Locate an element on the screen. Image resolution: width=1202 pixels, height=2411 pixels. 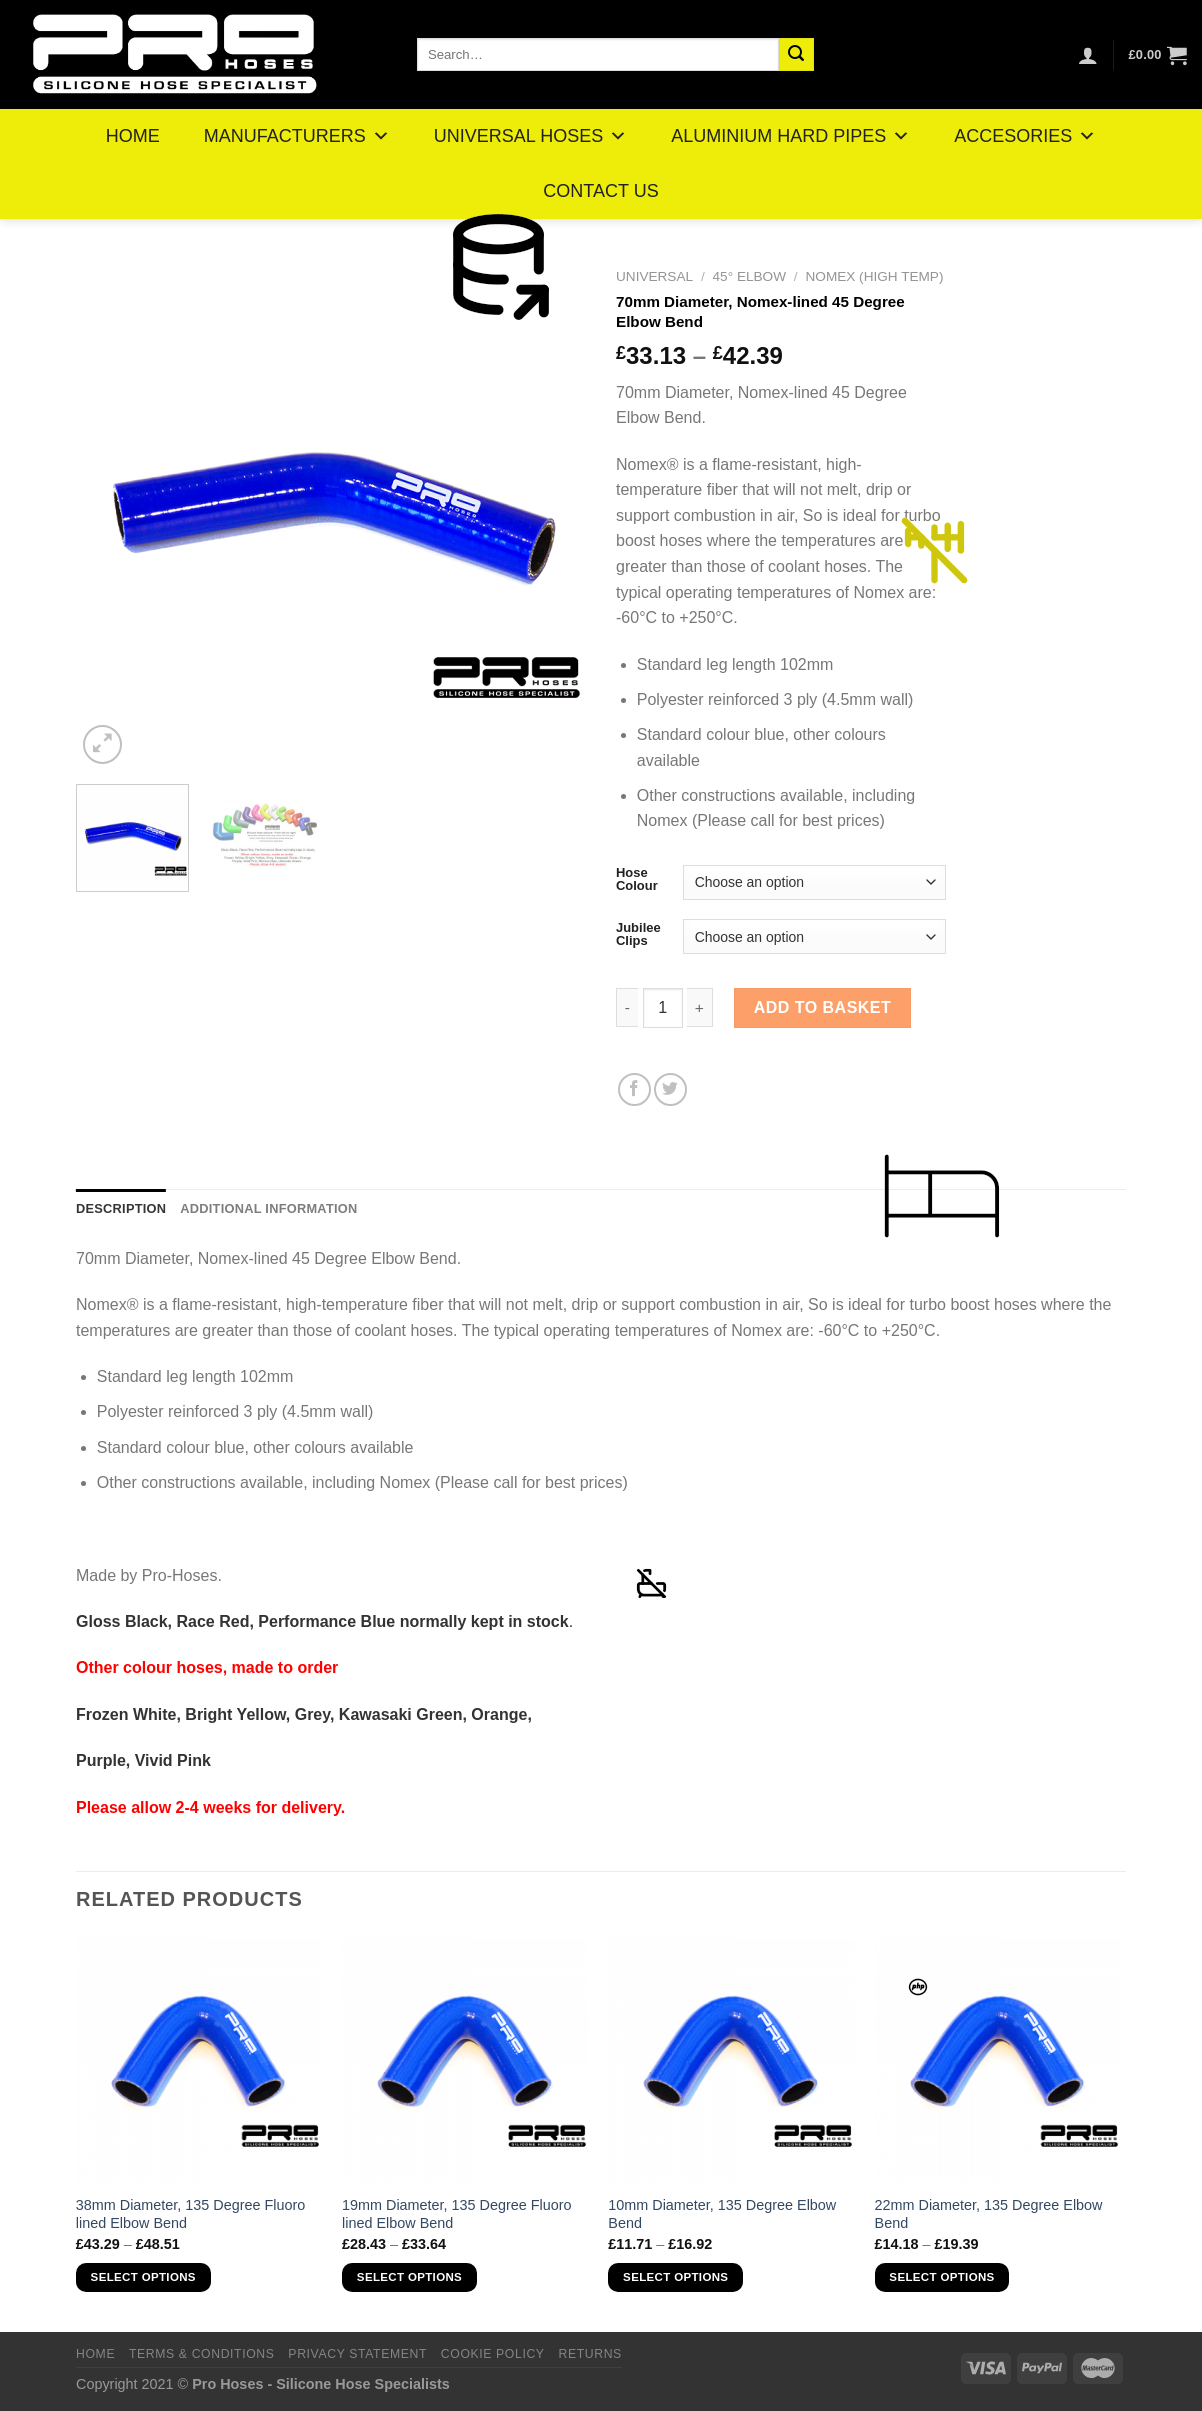
share database with others is located at coordinates (498, 264).